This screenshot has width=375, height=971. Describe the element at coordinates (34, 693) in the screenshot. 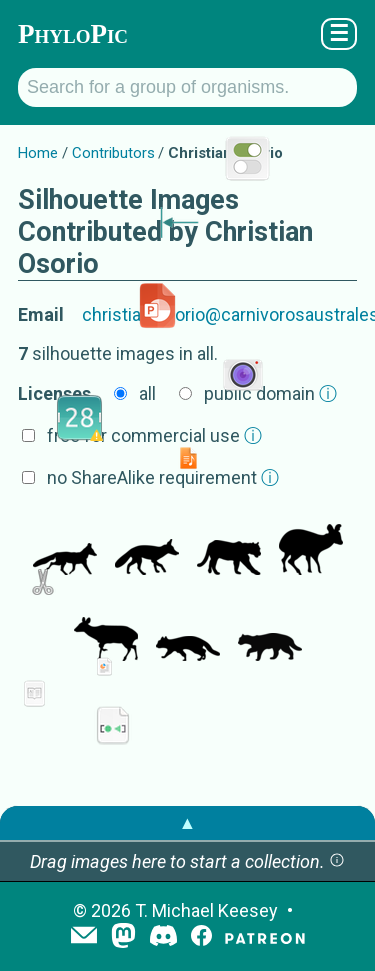

I see `open a mobipocket ebook file` at that location.